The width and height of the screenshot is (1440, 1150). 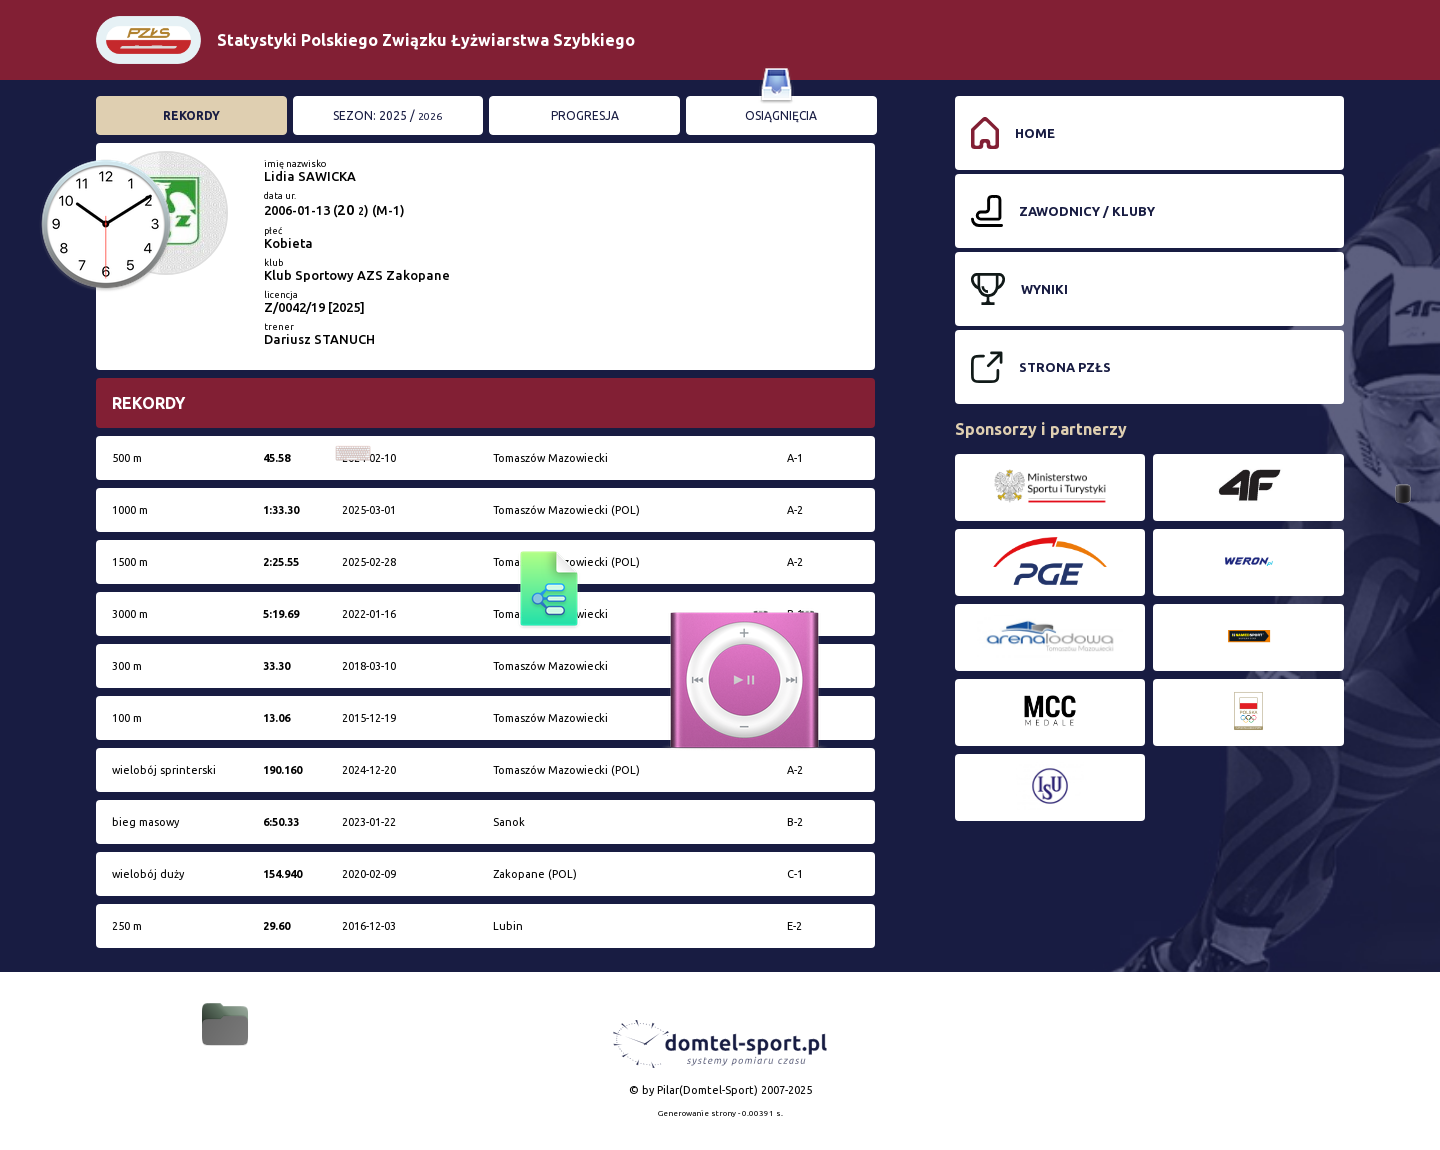 I want to click on access your email inbox, so click(x=776, y=85).